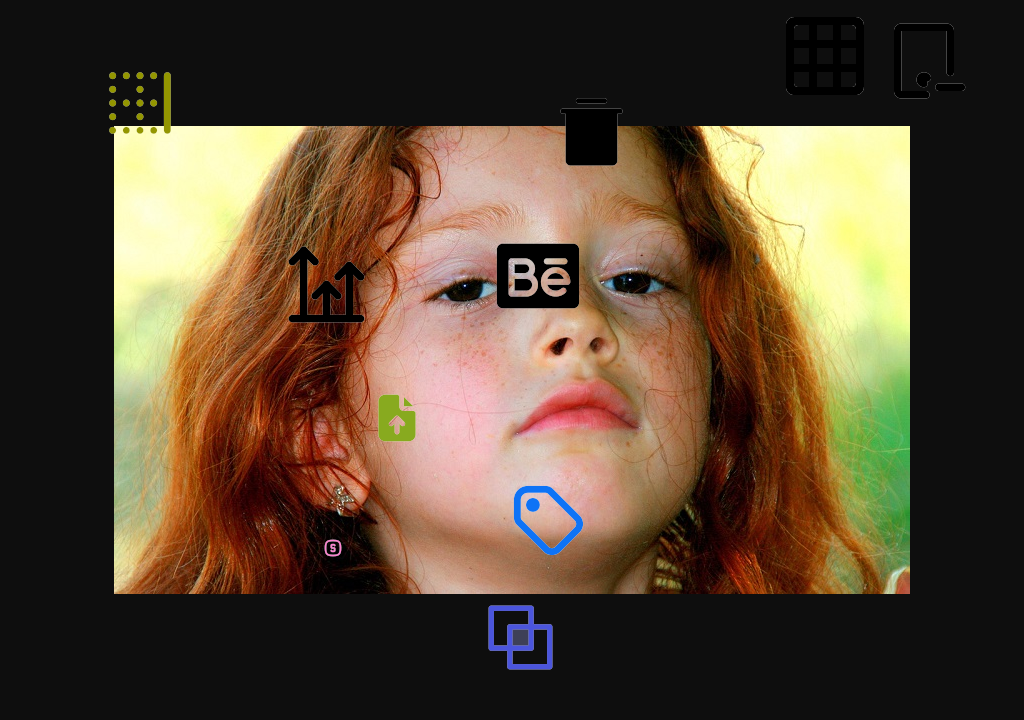 This screenshot has width=1024, height=720. I want to click on merge or intersect selected layers, so click(520, 637).